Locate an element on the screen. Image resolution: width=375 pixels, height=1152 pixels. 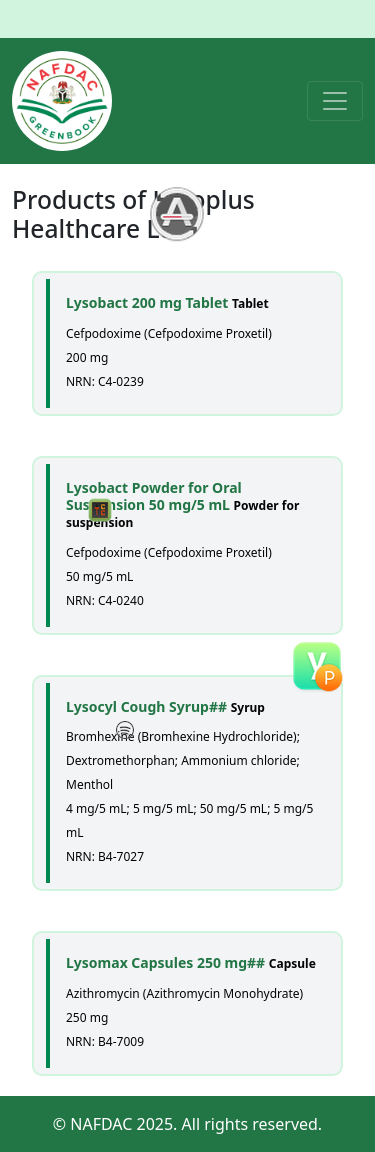
open yubikey piv manager app is located at coordinates (317, 666).